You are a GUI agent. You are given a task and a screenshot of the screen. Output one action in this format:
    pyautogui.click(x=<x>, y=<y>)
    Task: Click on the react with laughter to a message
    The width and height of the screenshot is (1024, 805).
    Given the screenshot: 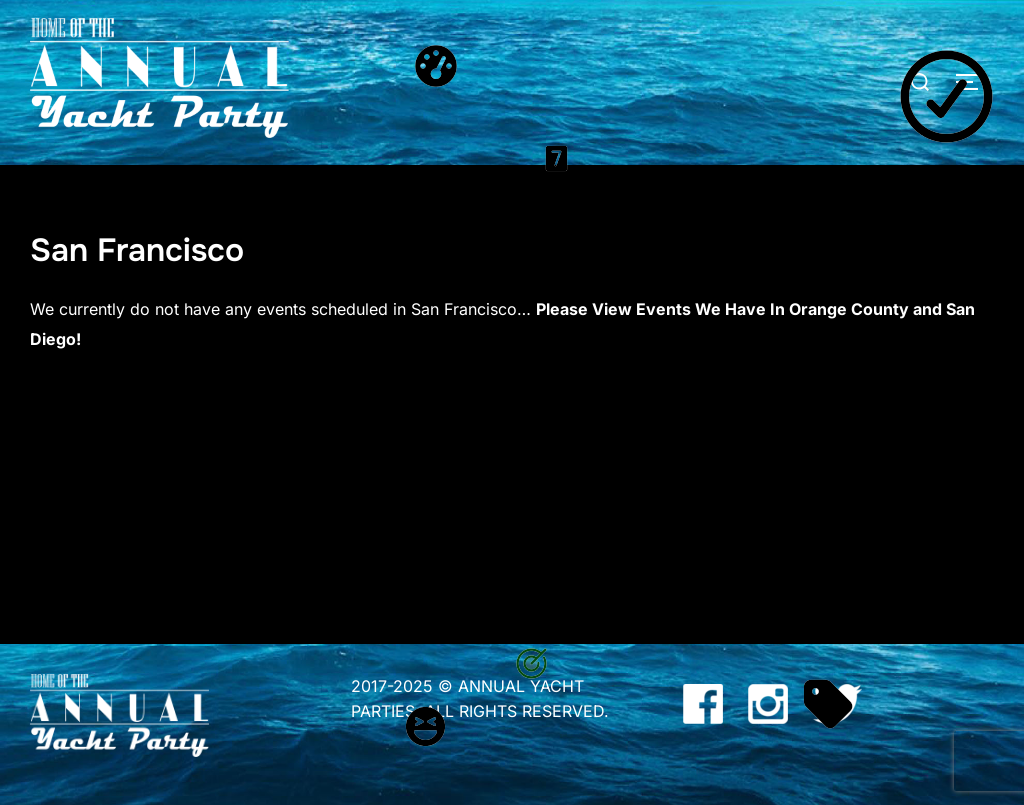 What is the action you would take?
    pyautogui.click(x=425, y=726)
    